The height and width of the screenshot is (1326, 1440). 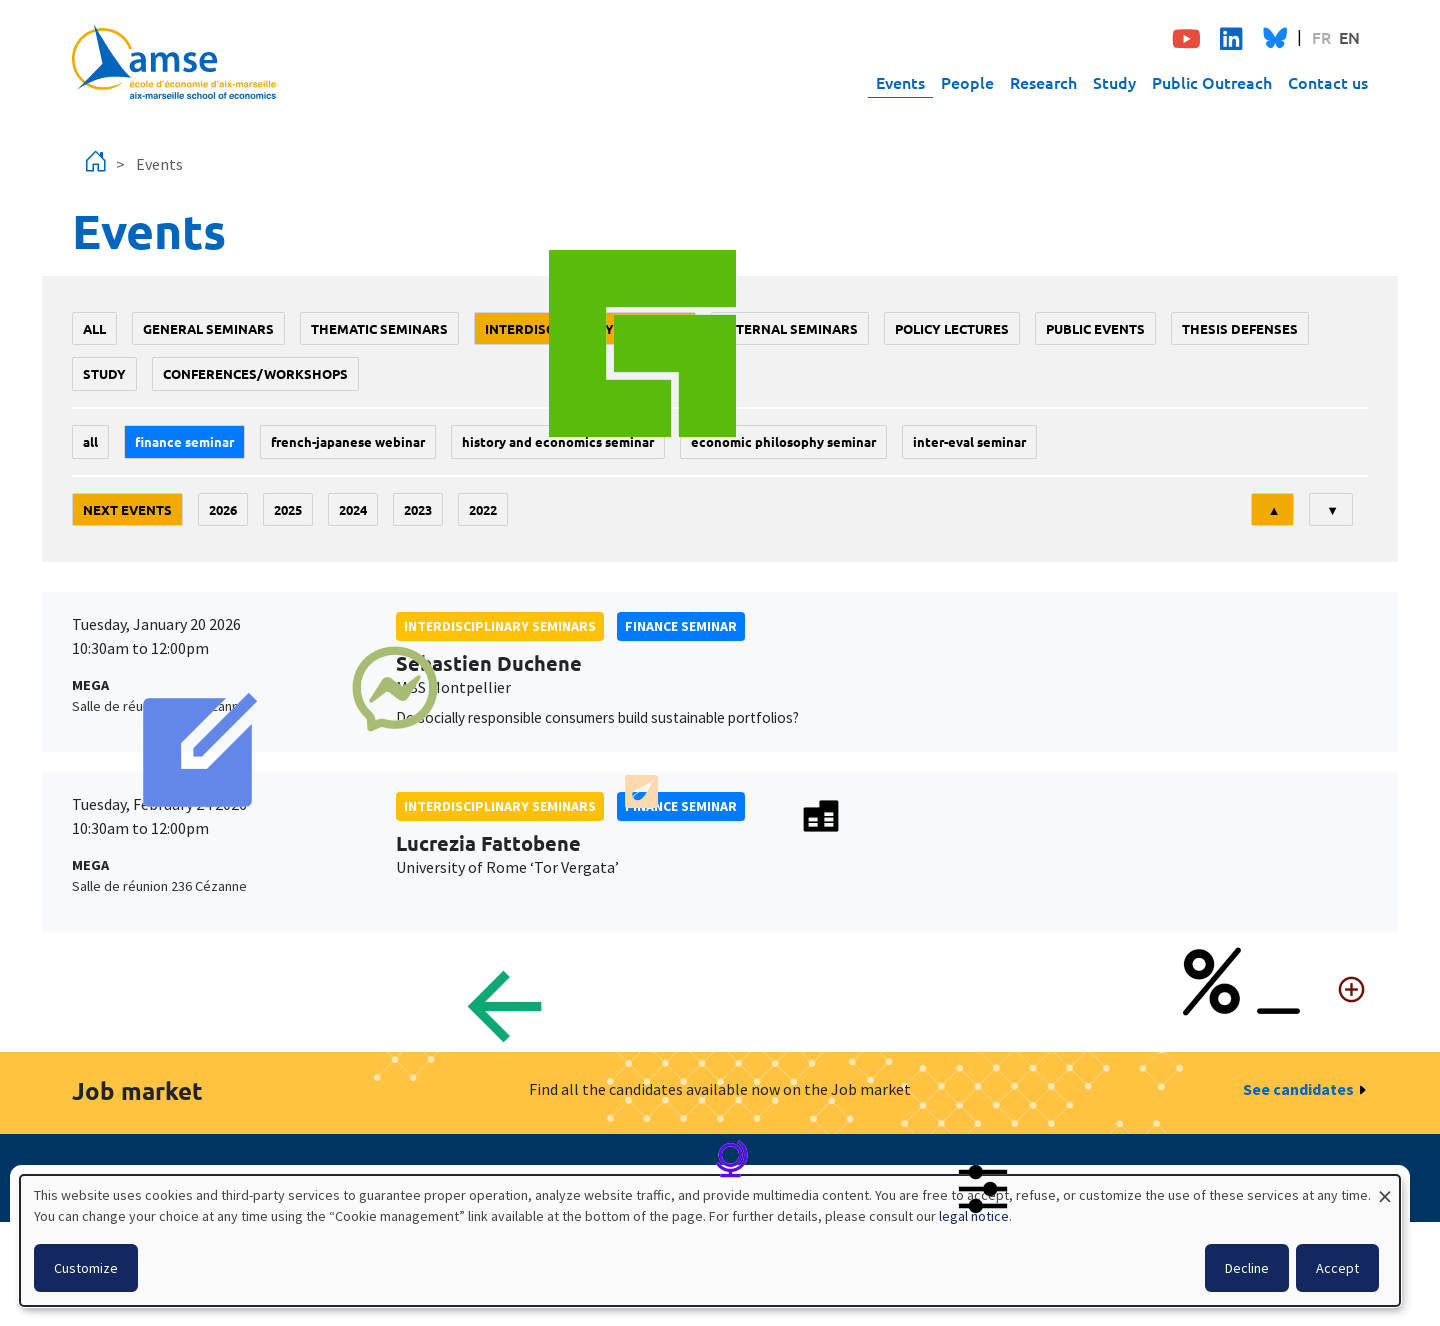 I want to click on edit or compose a new document, so click(x=197, y=752).